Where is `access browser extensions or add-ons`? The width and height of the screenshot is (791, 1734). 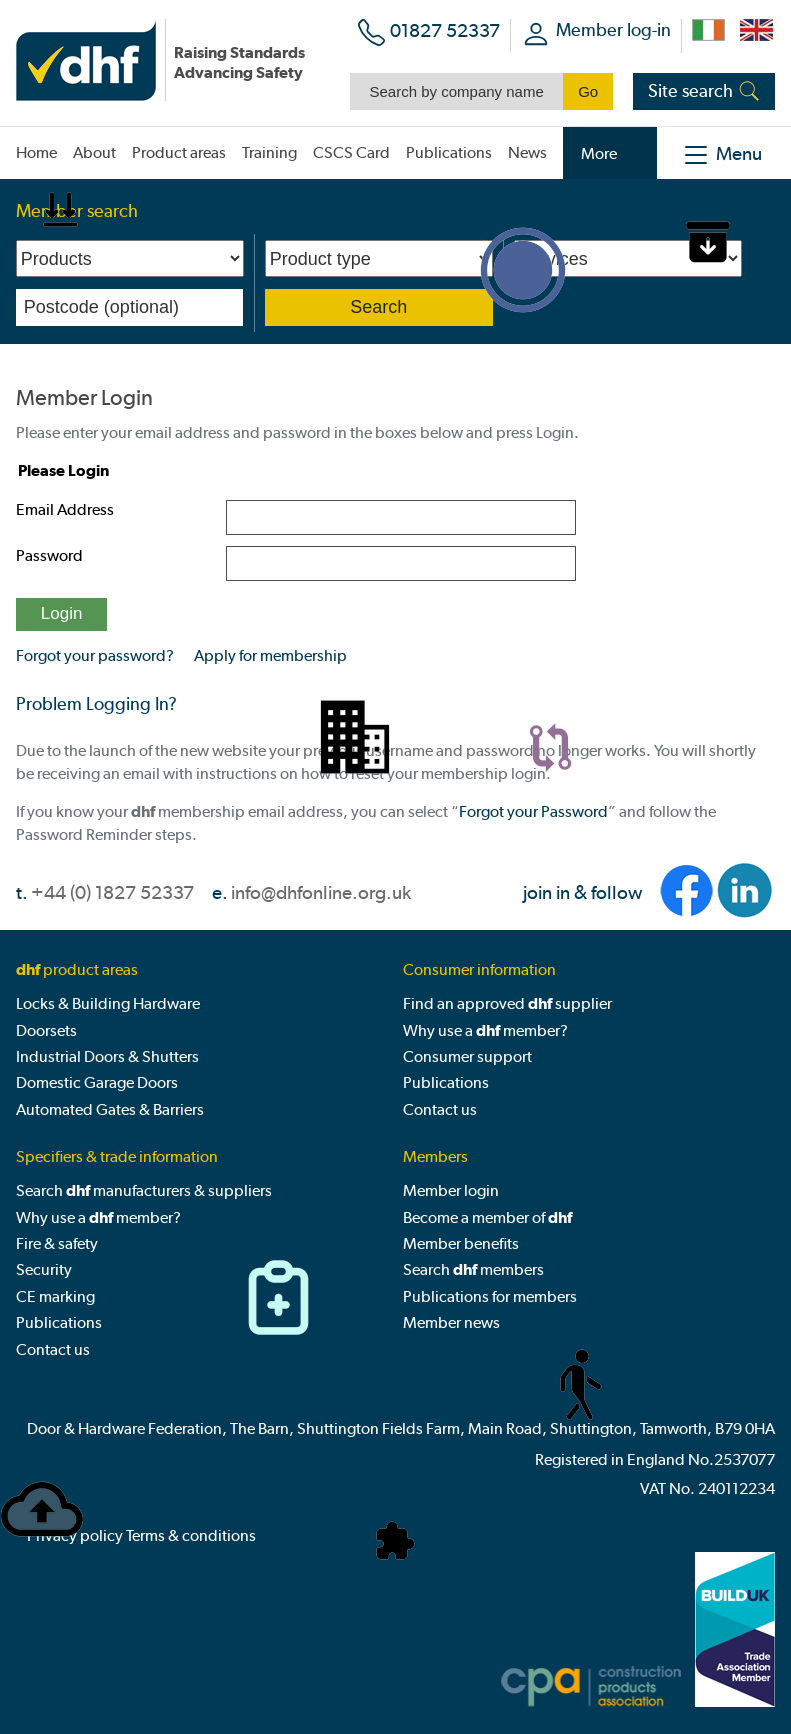 access browser extensions or add-ons is located at coordinates (395, 1540).